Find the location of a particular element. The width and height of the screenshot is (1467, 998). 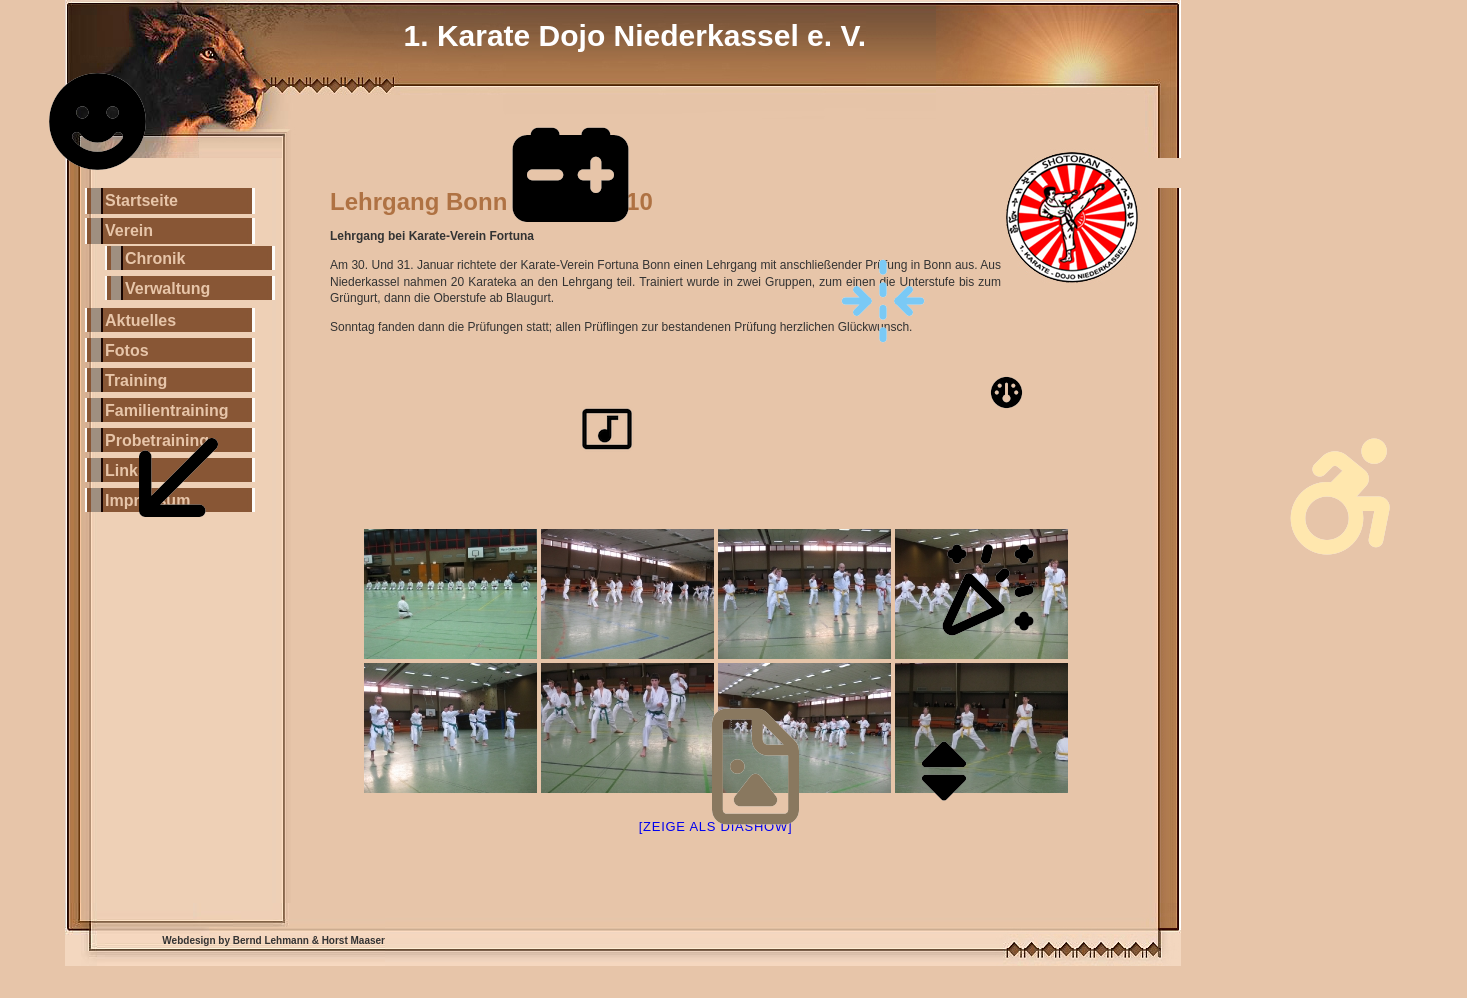

indicates wheelchair accessibility is located at coordinates (1341, 496).